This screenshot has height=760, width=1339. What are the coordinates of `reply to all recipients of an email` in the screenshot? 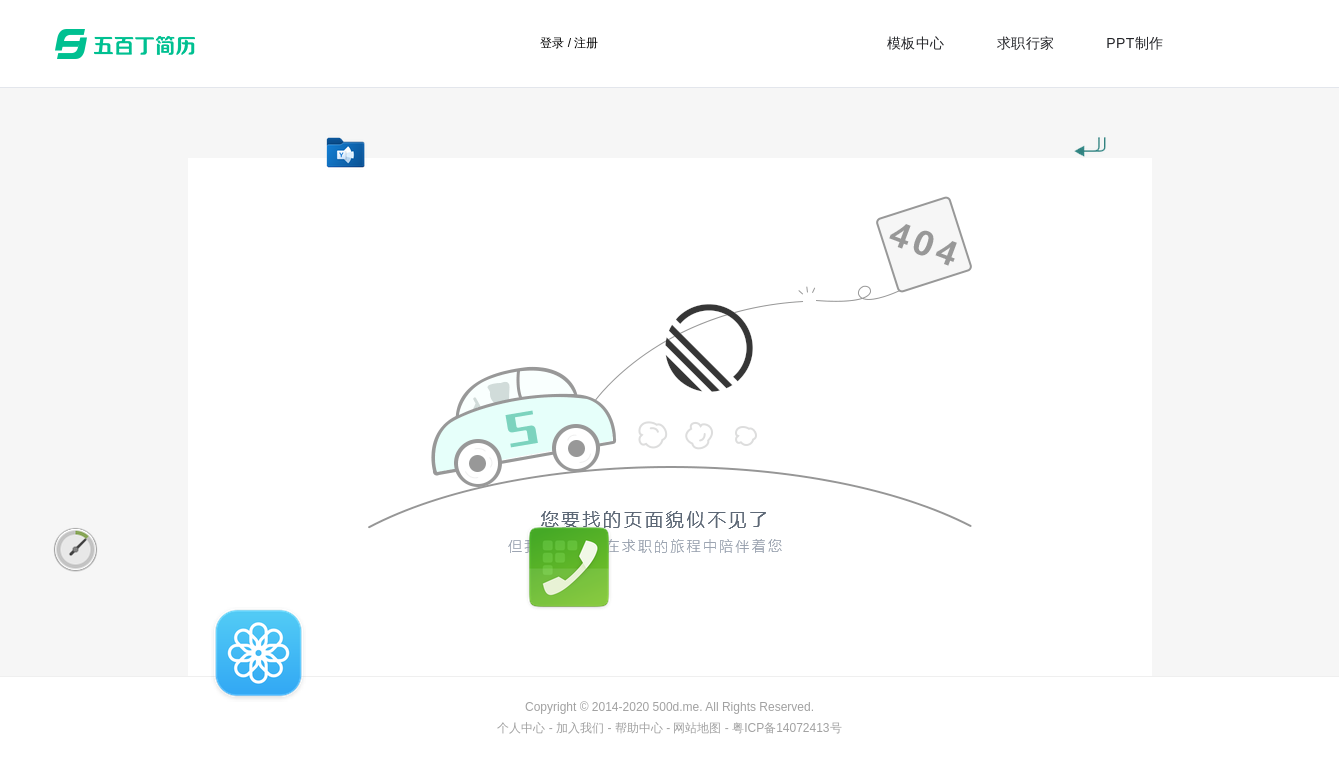 It's located at (1089, 144).